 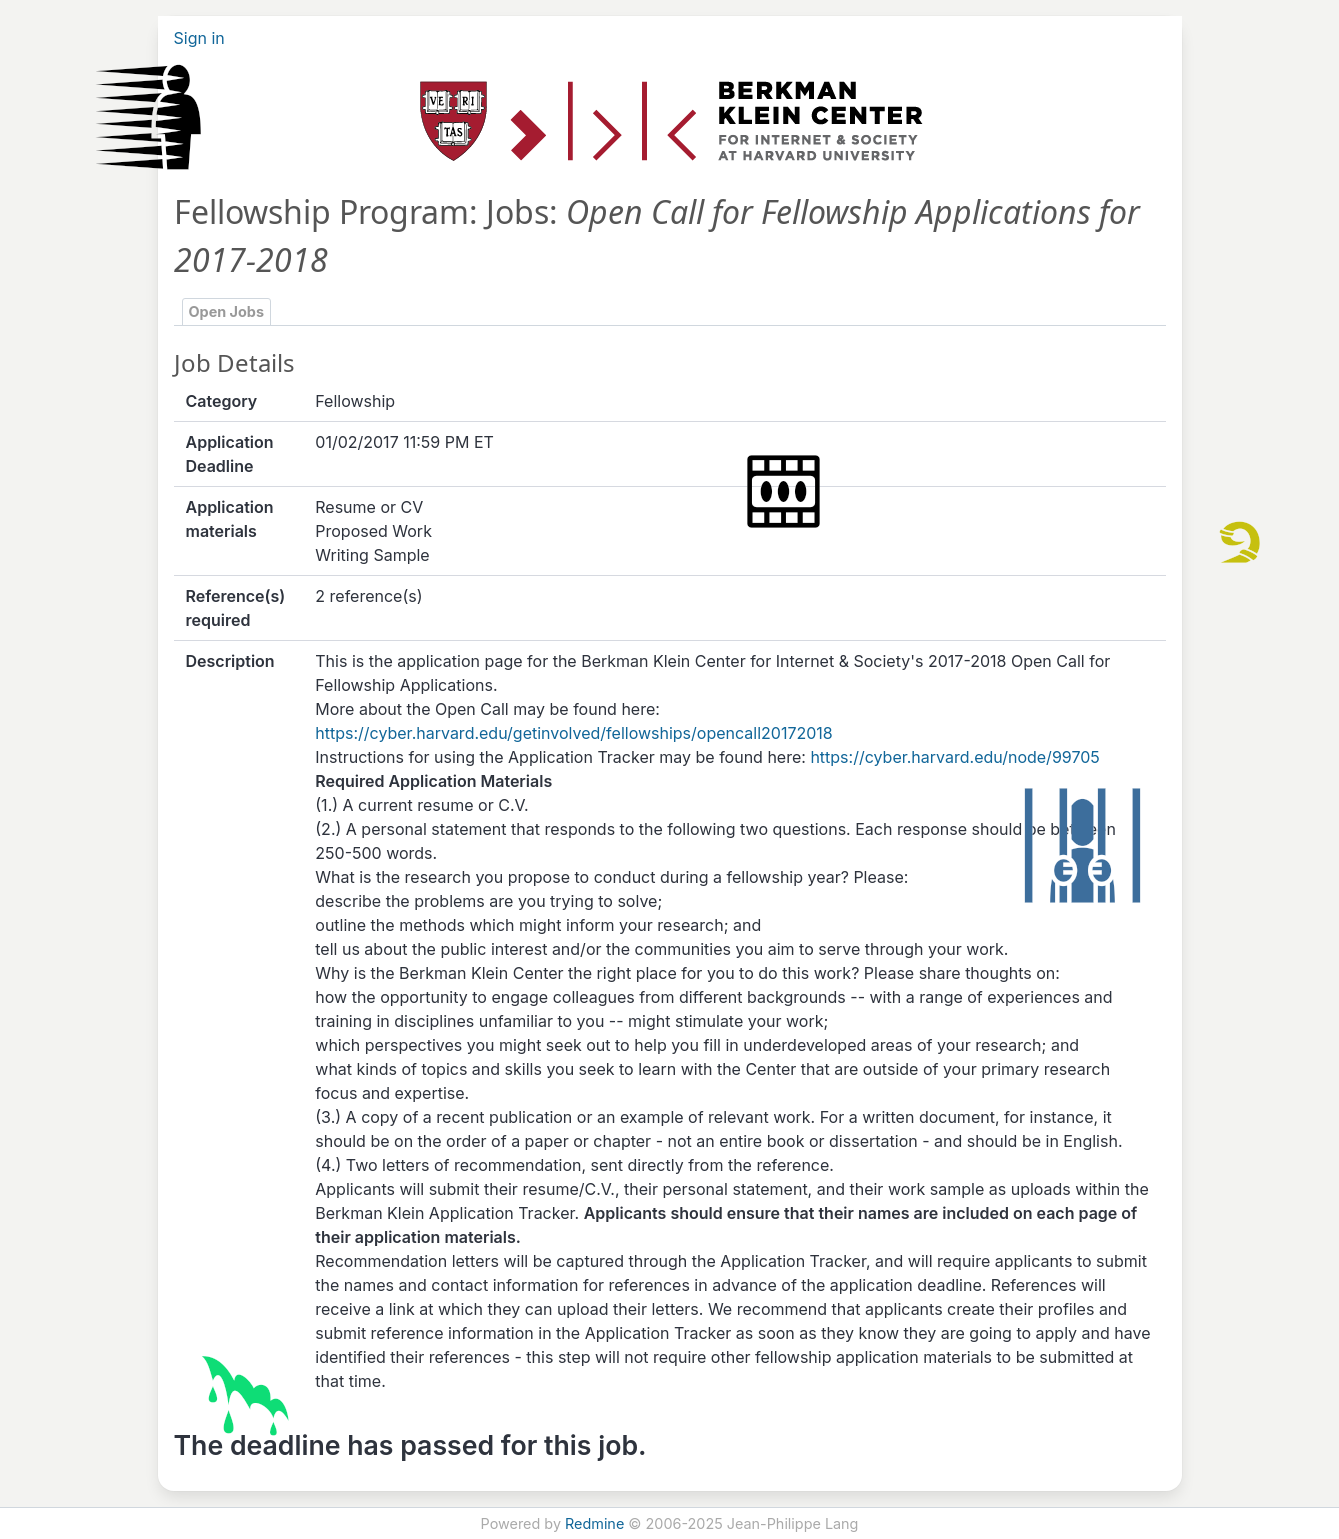 I want to click on indicates damage or injury status in a game, so click(x=245, y=1398).